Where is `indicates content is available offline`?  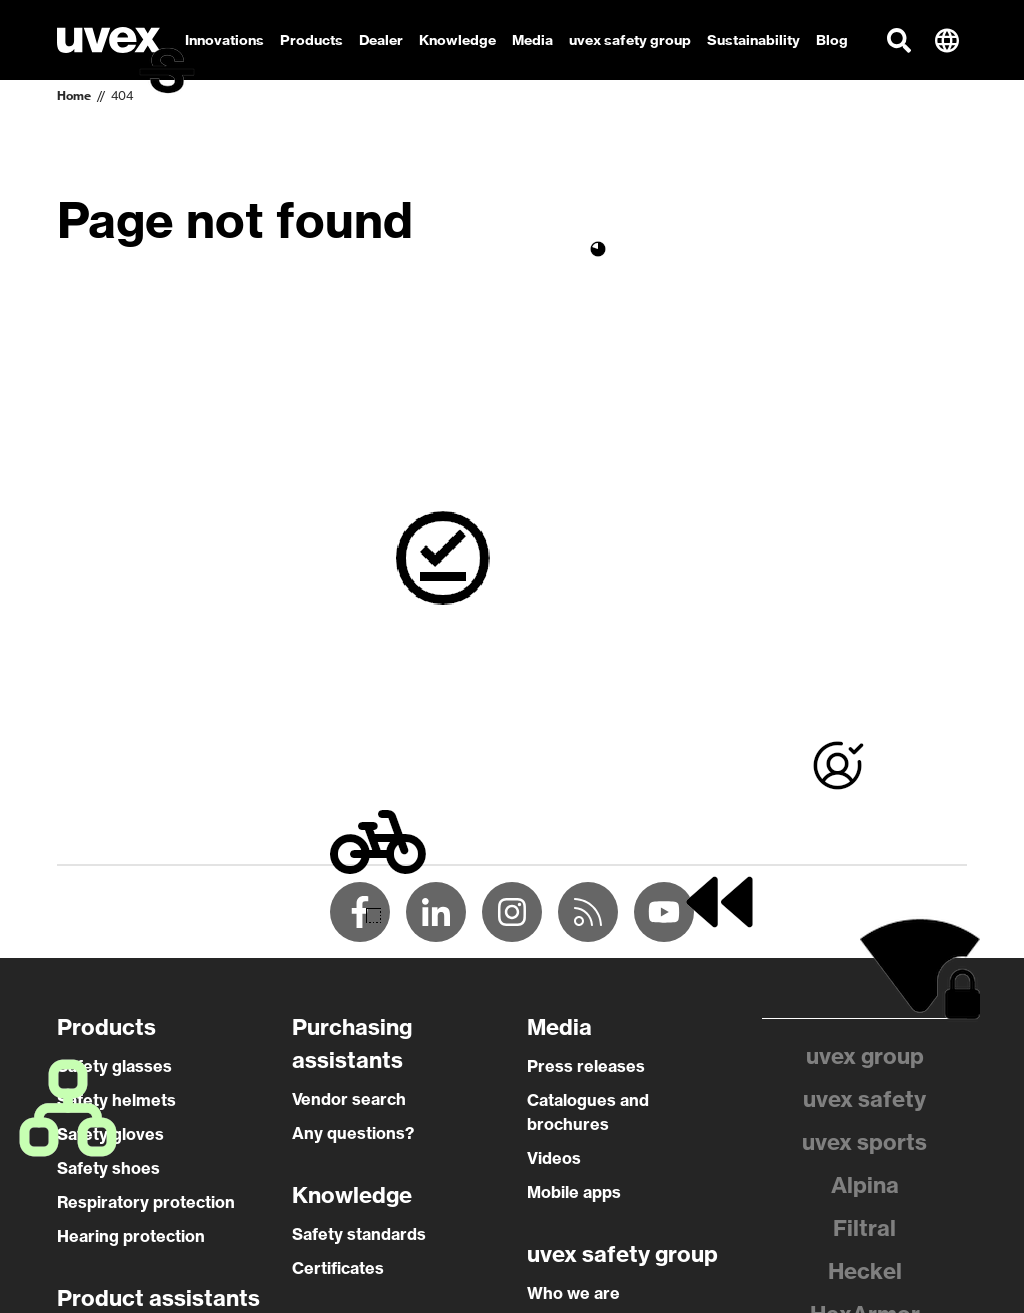
indicates content is available offline is located at coordinates (443, 558).